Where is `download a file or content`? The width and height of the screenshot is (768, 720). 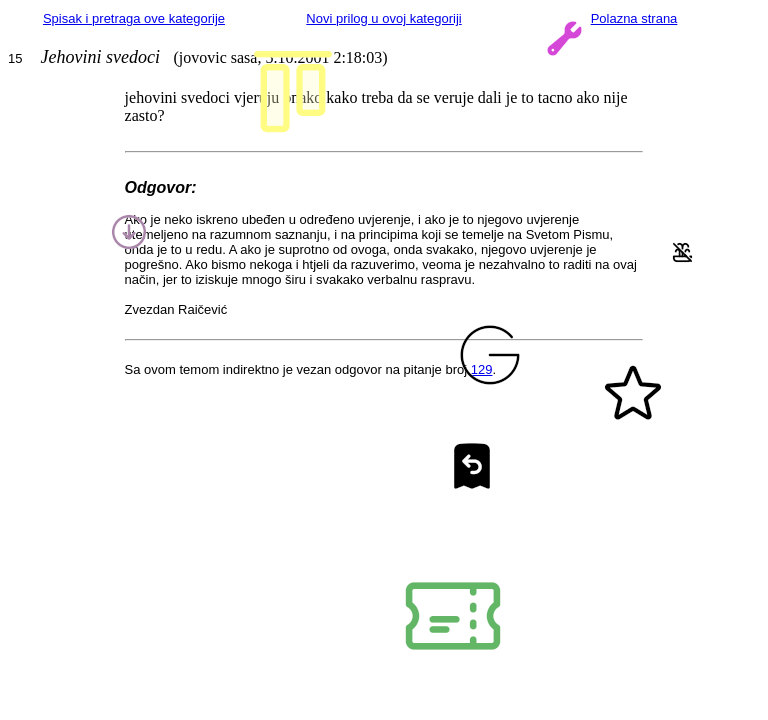 download a file or content is located at coordinates (129, 232).